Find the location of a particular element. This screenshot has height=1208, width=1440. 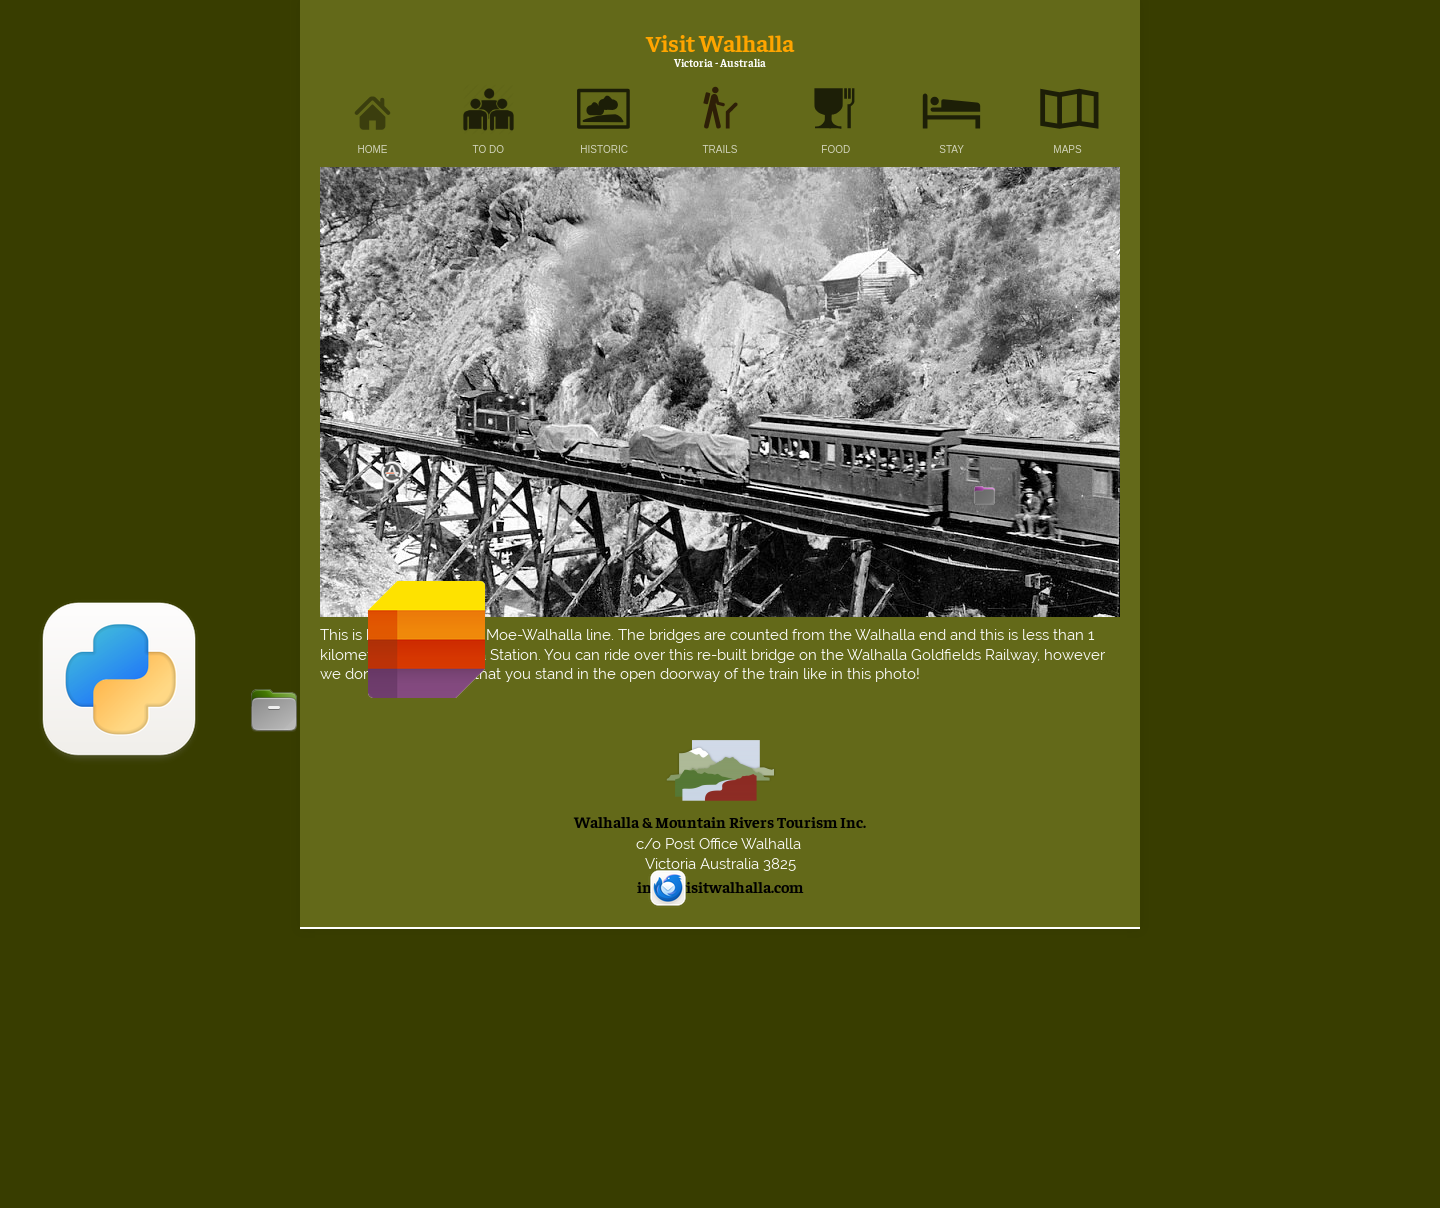

check for available system updates is located at coordinates (392, 472).